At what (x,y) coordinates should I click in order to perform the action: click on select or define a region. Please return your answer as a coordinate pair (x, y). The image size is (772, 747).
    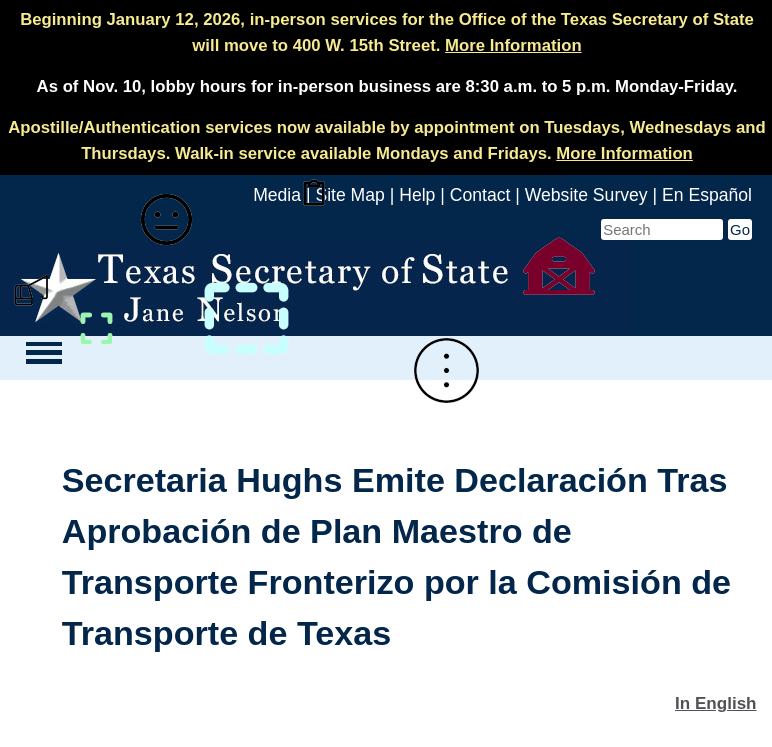
    Looking at the image, I should click on (246, 318).